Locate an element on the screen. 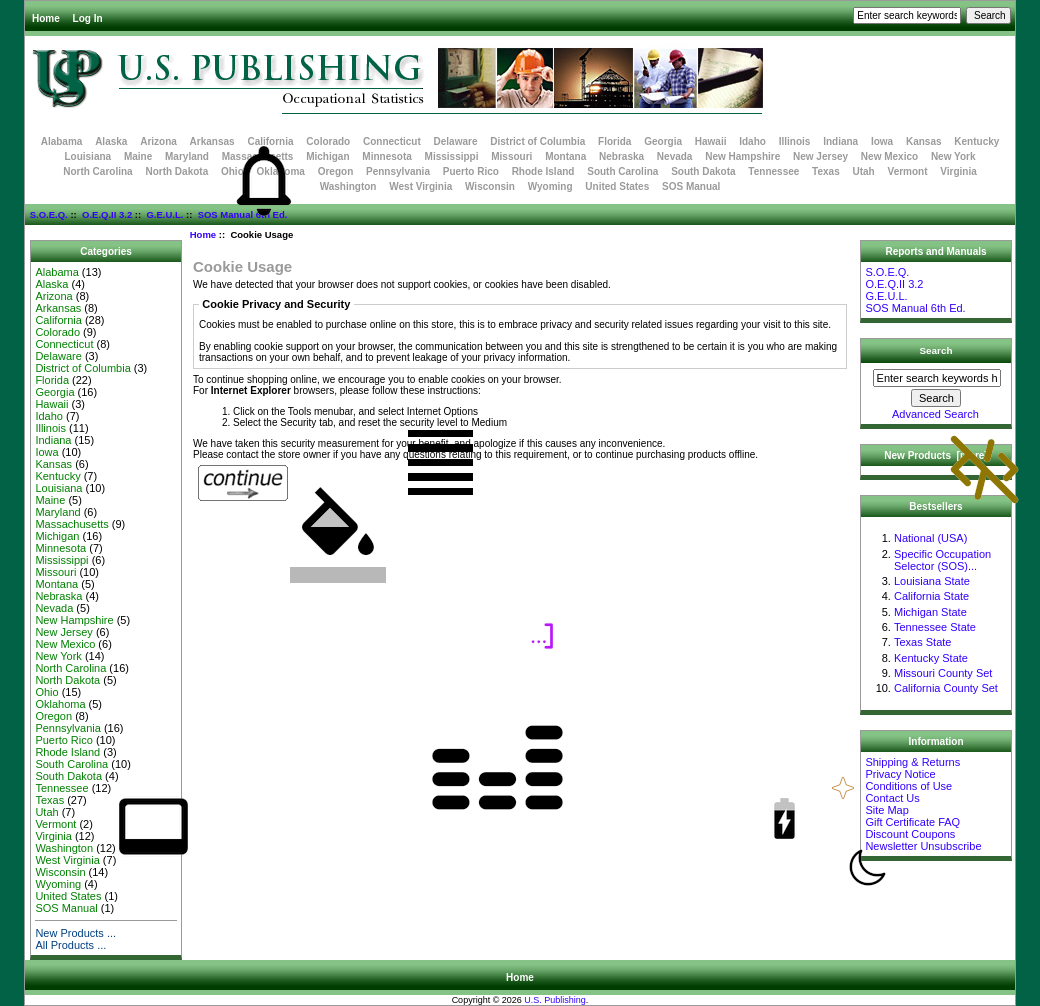  indicates a featured or highlighted item is located at coordinates (843, 788).